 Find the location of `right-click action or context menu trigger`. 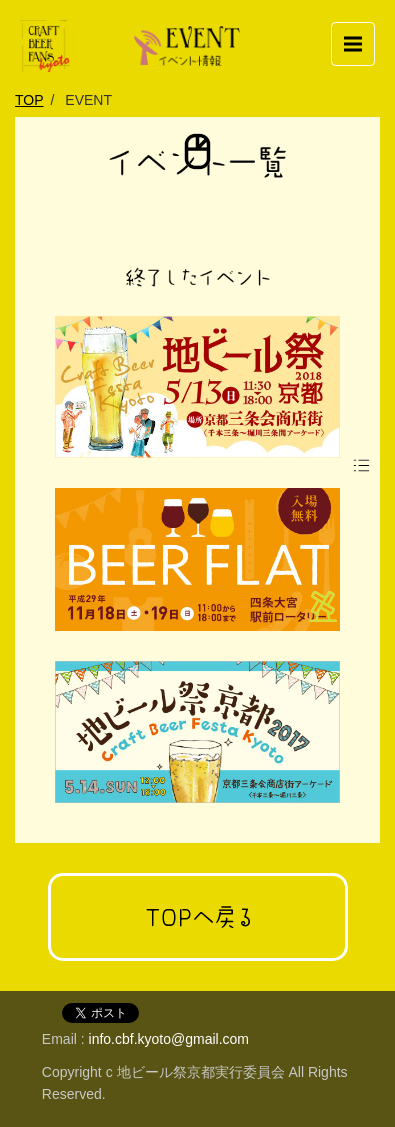

right-click action or context menu trigger is located at coordinates (197, 151).